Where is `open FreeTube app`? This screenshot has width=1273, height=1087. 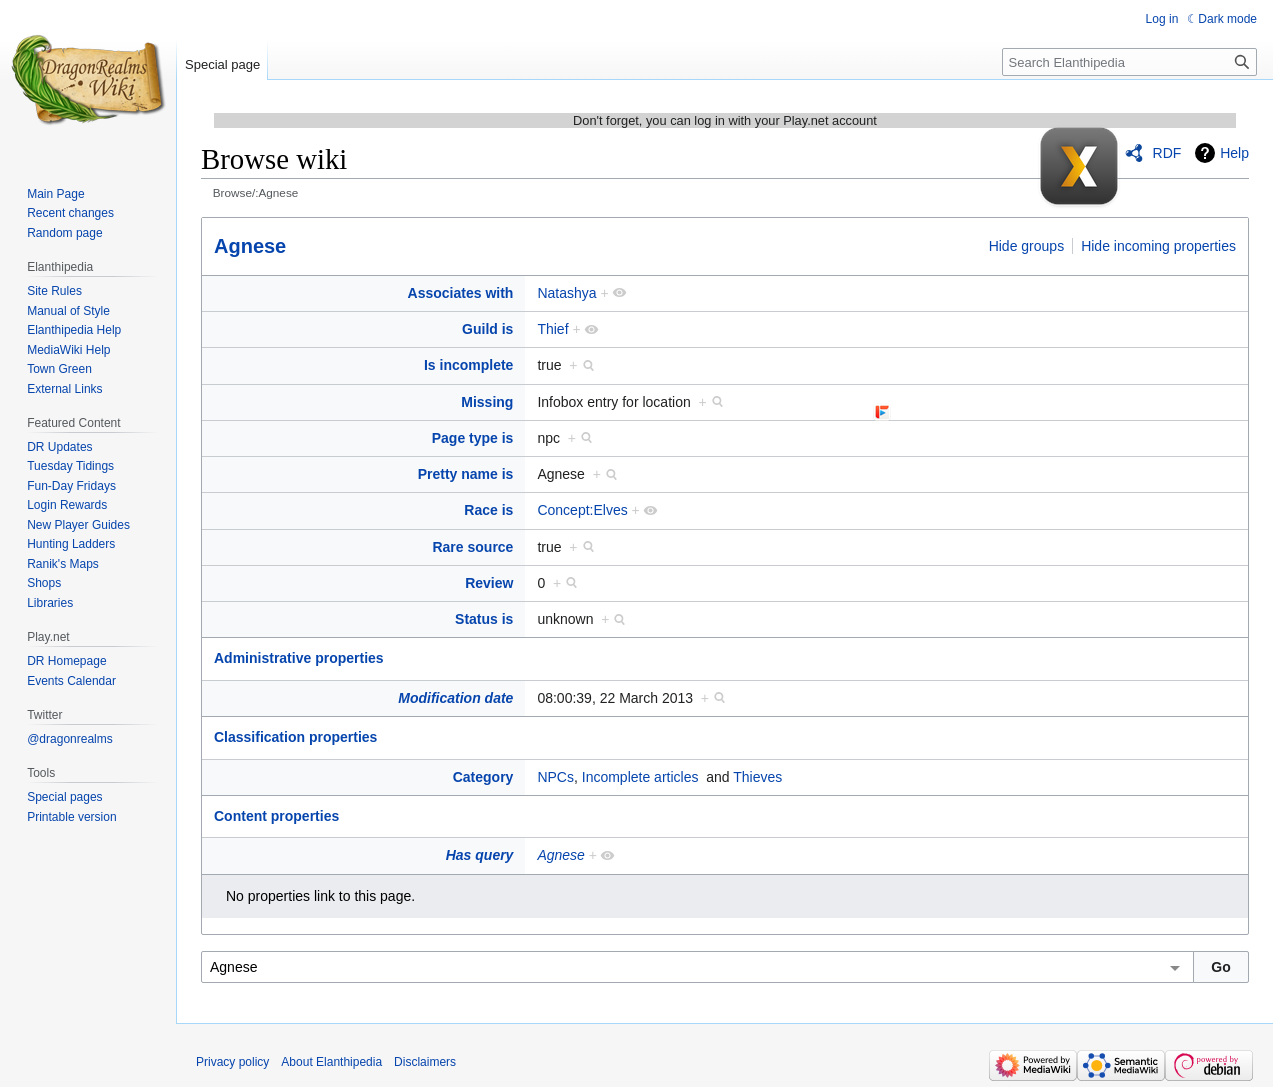
open FreeTube app is located at coordinates (882, 412).